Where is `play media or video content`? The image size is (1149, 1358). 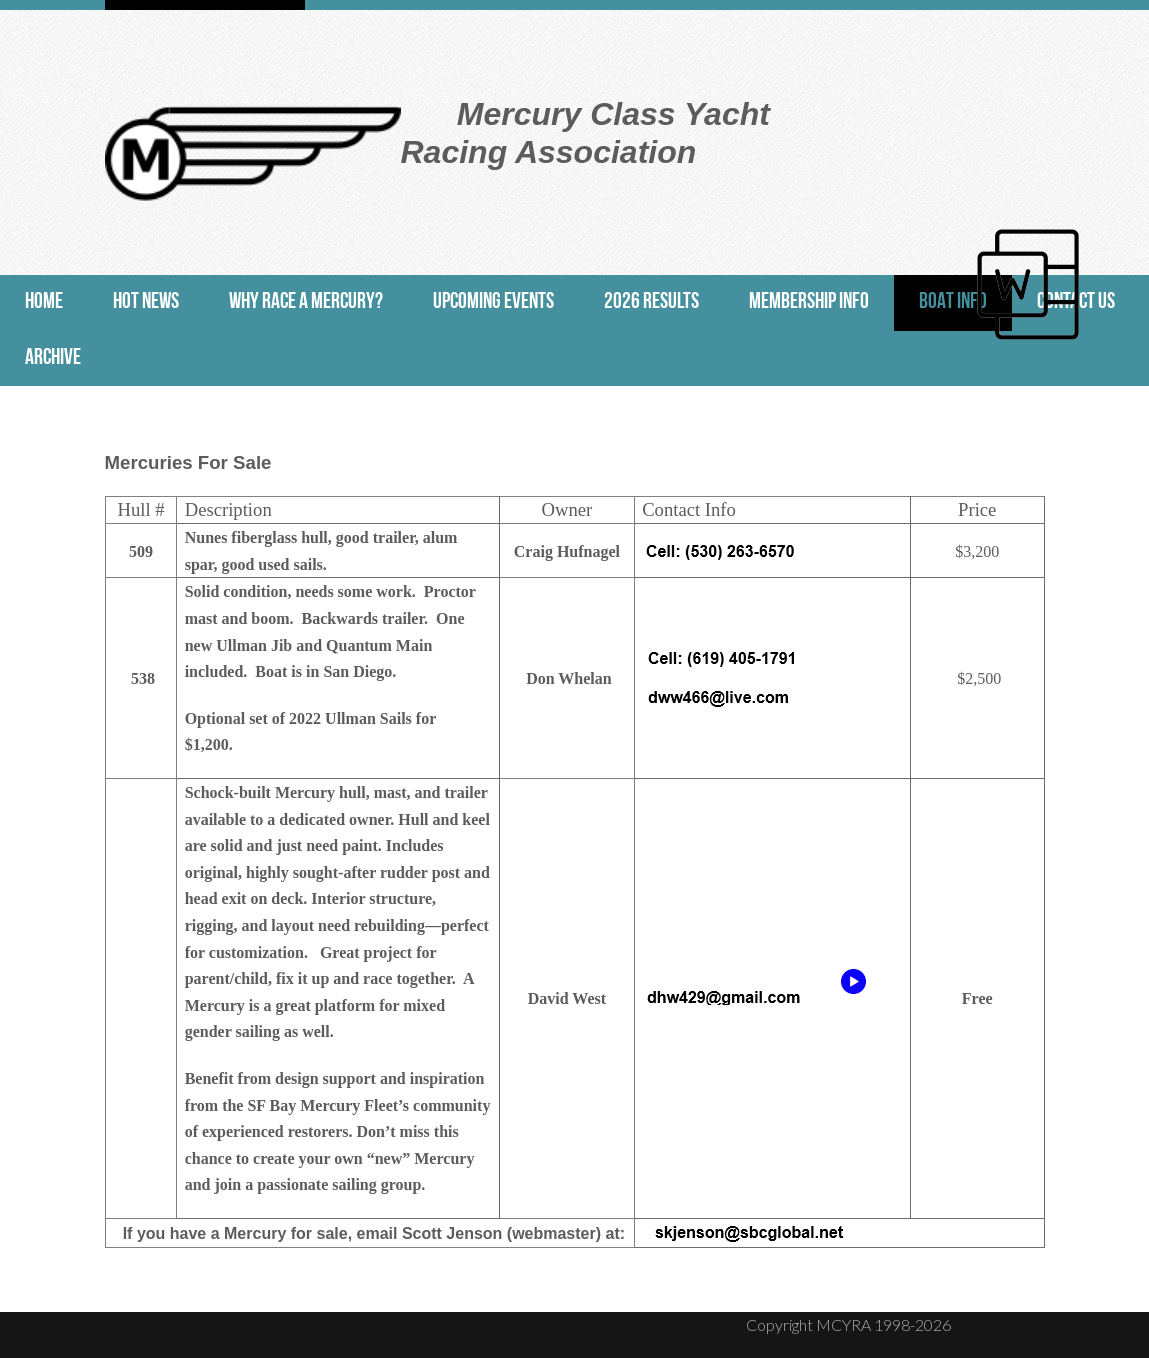 play media or video content is located at coordinates (853, 981).